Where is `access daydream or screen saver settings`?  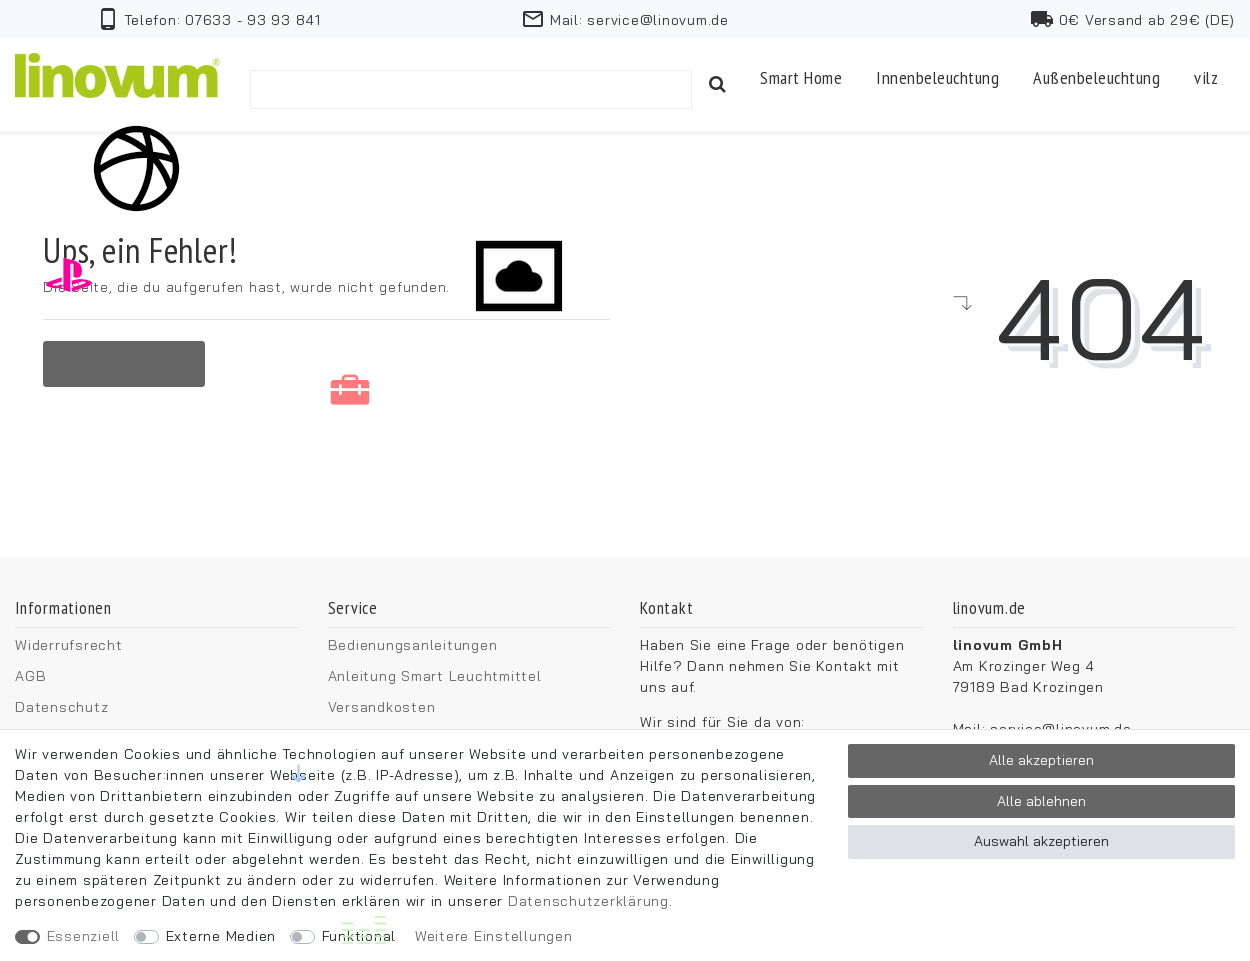
access daydream or screen saver settings is located at coordinates (519, 276).